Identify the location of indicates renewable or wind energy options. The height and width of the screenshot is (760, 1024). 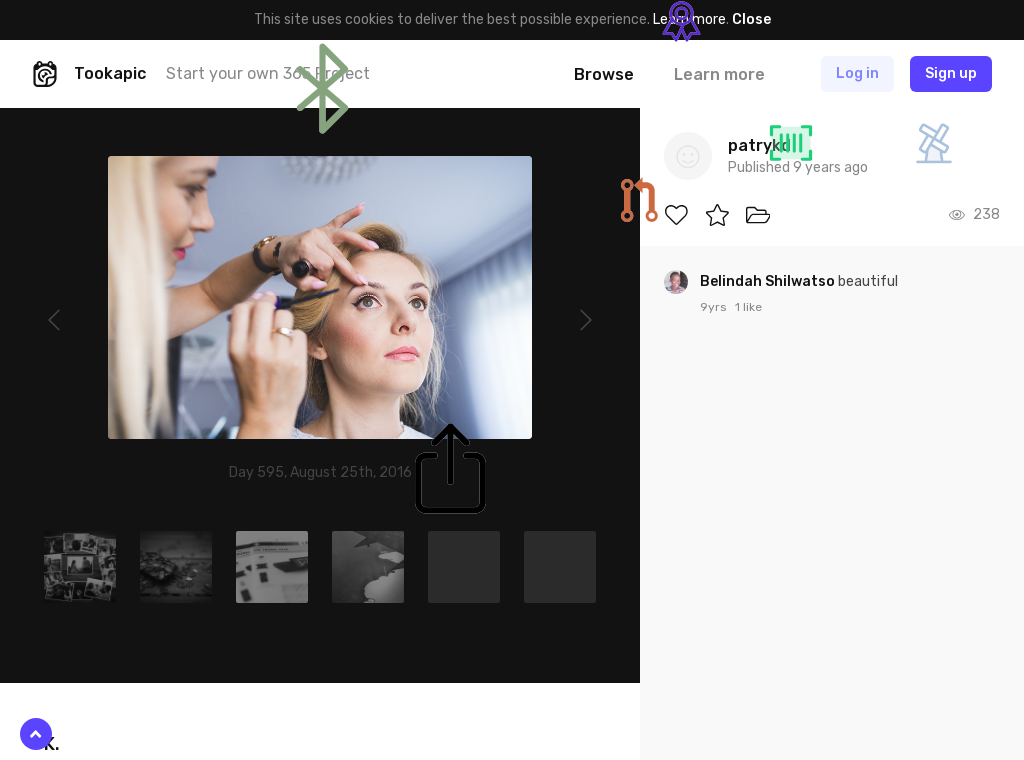
(934, 144).